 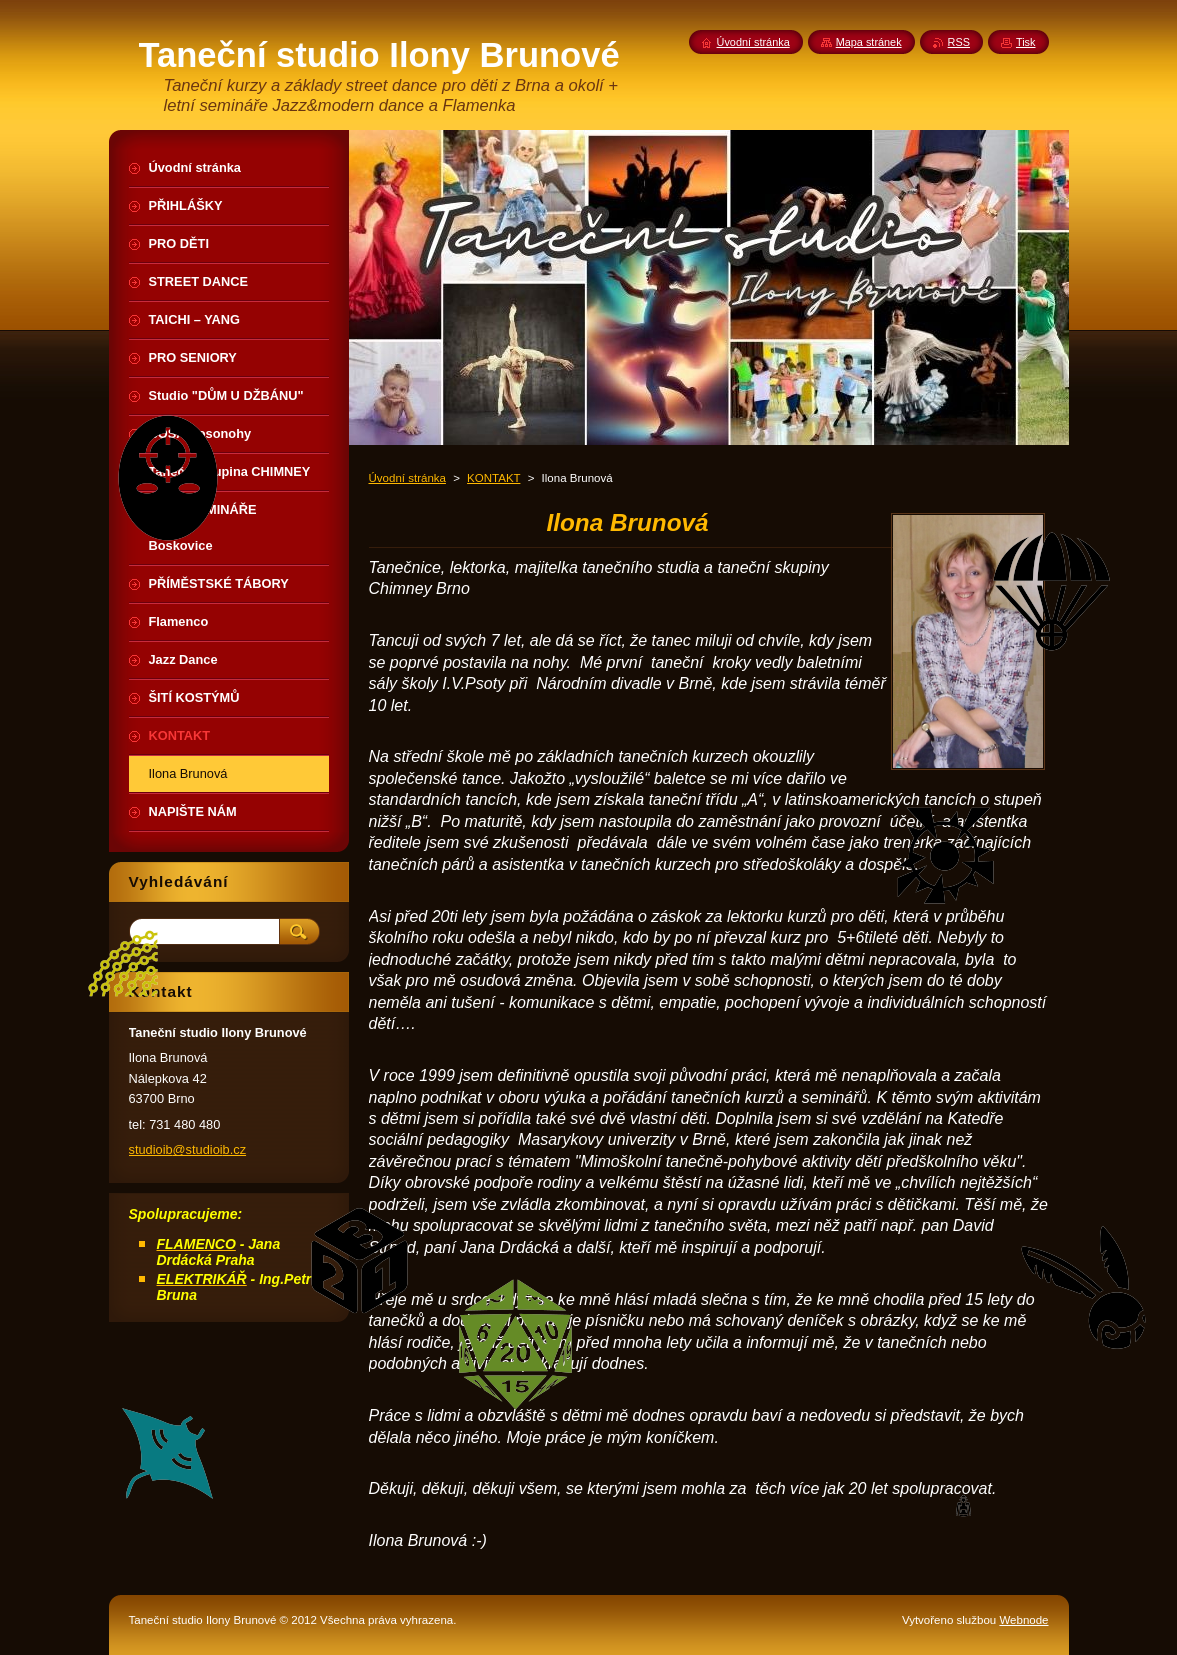 I want to click on indicates a secure or encrypted connection, so click(x=123, y=962).